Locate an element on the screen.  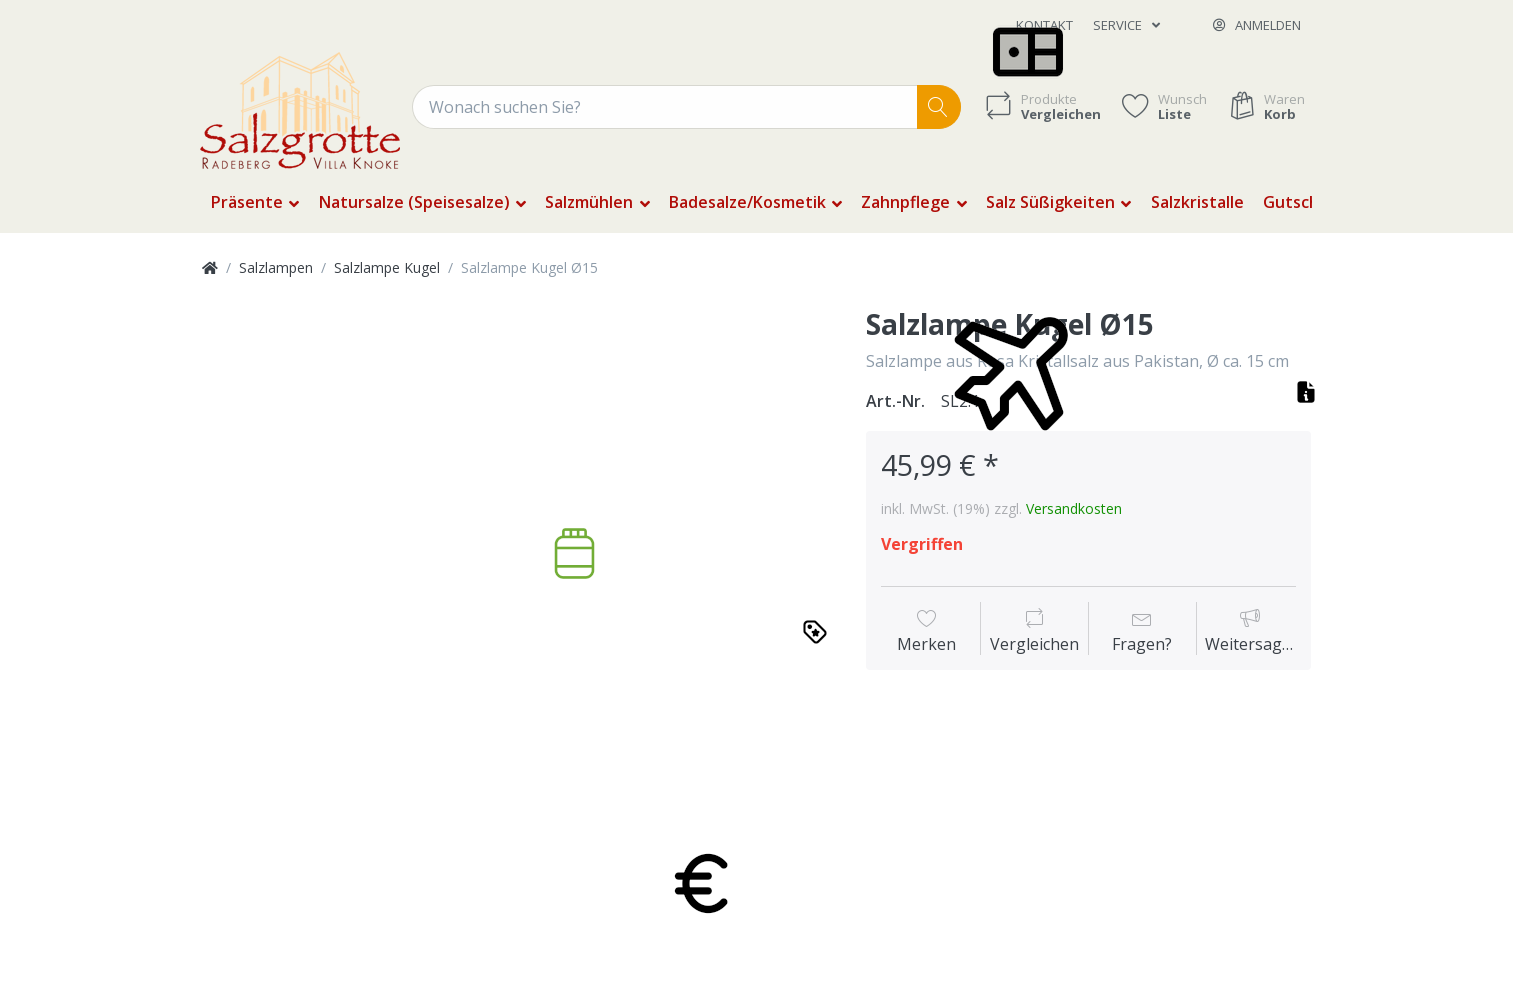
view file details or properties is located at coordinates (1306, 392).